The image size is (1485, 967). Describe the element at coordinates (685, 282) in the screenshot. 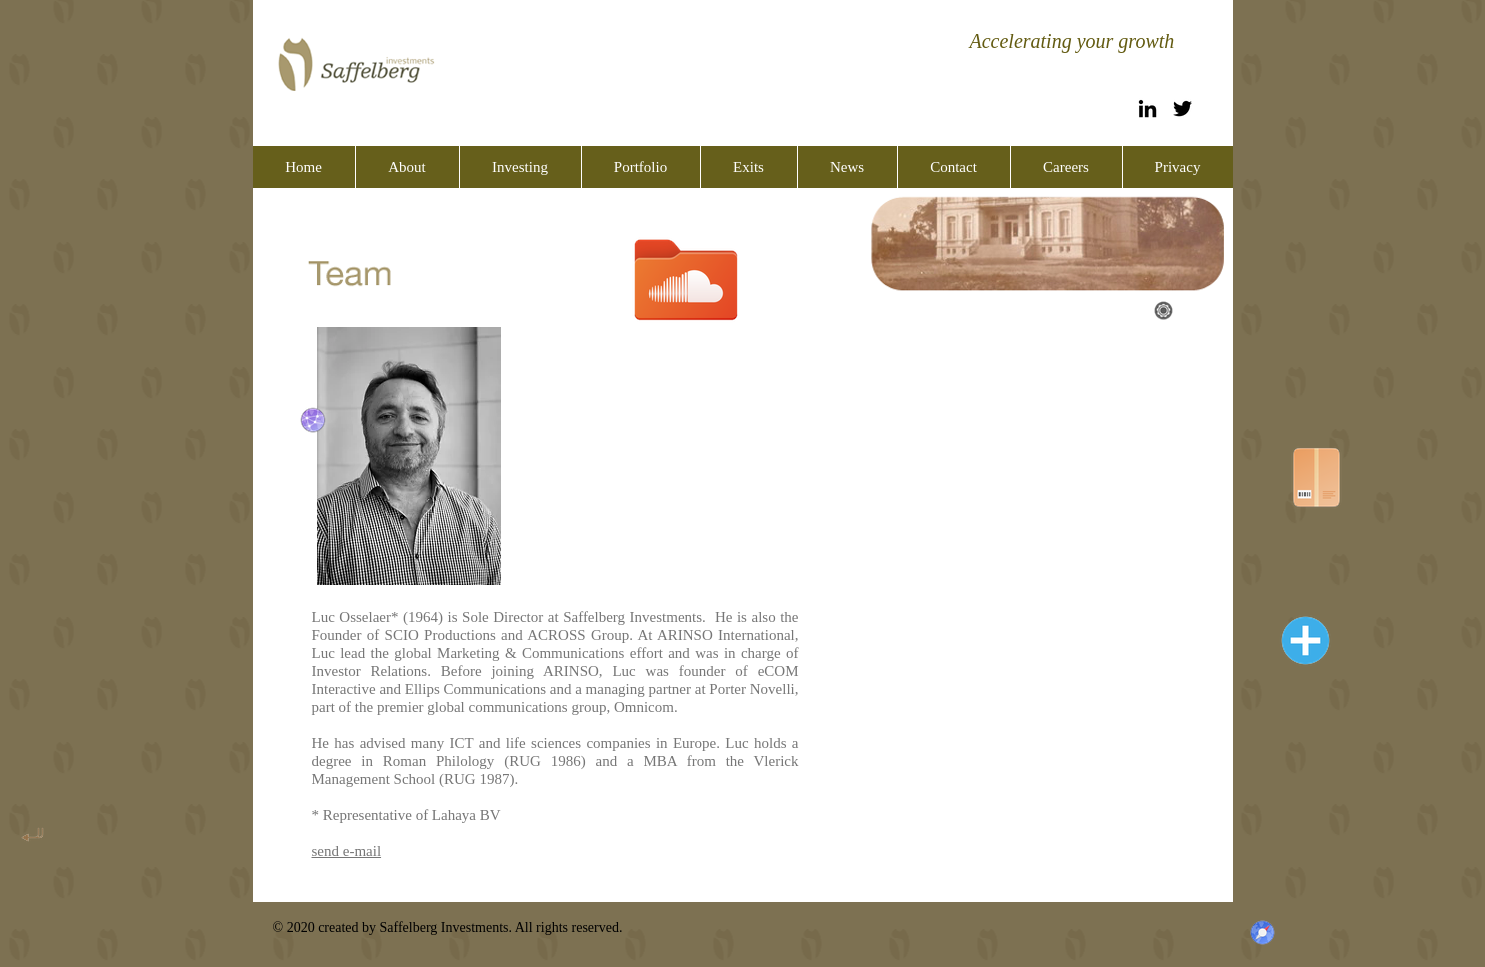

I see `open your SoundCloud downloads folder` at that location.